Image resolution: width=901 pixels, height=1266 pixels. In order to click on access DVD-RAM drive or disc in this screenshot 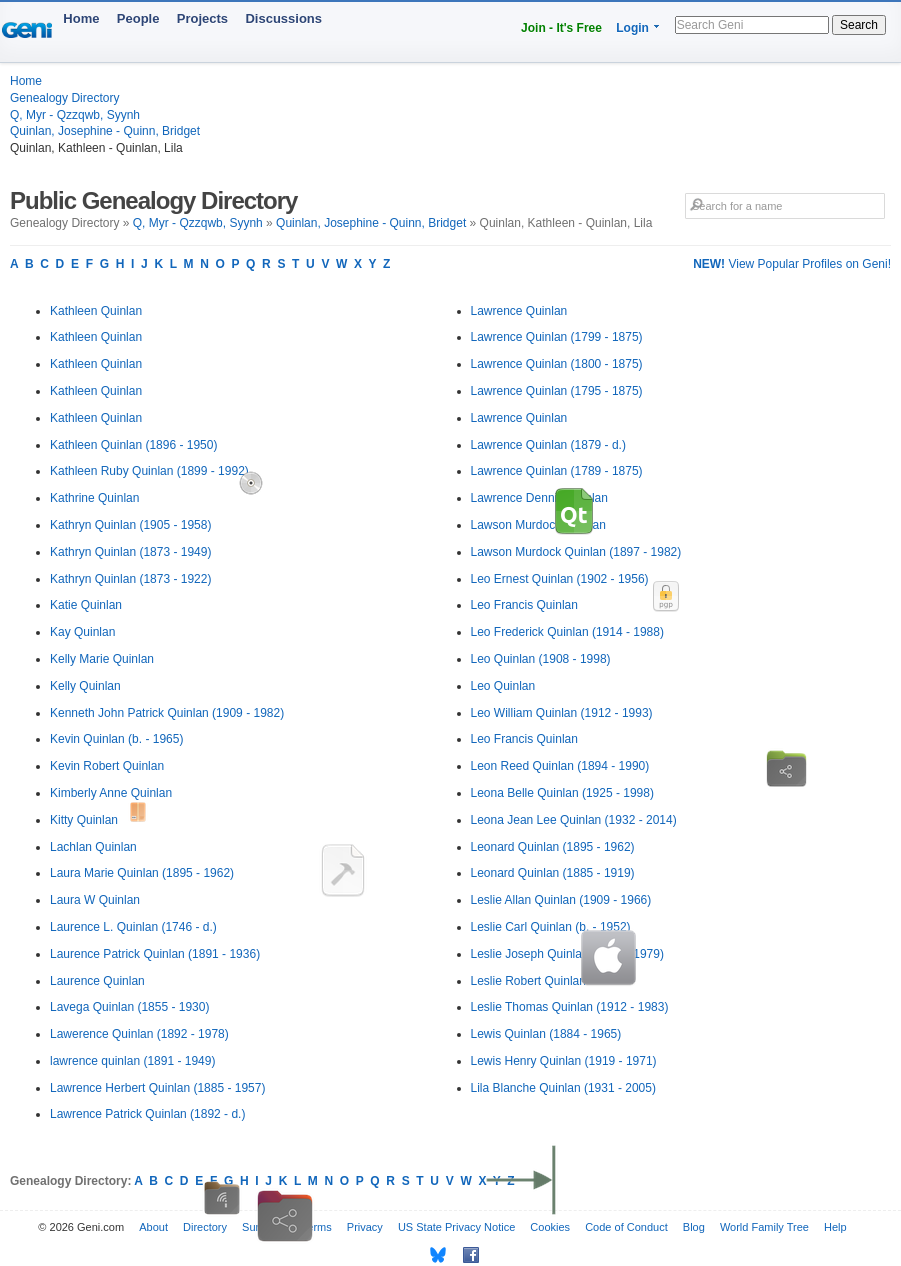, I will do `click(251, 483)`.